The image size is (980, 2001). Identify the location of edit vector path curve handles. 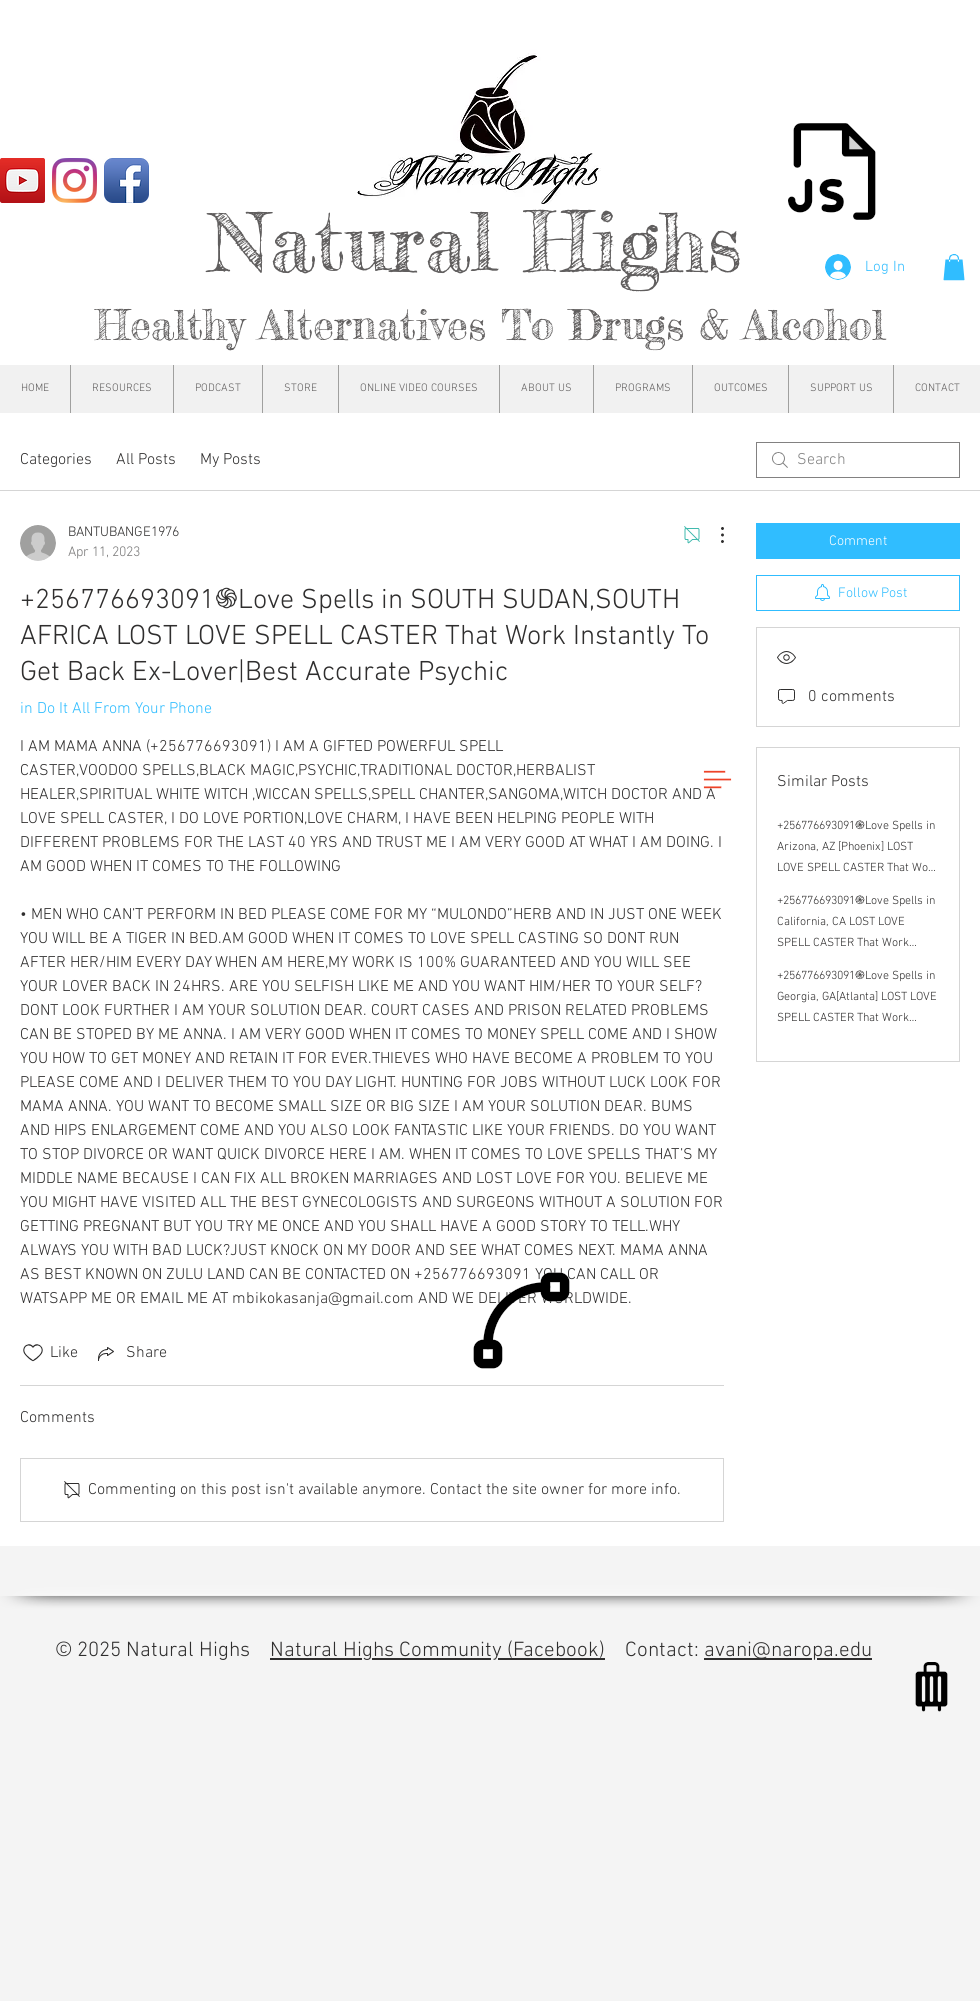
(521, 1320).